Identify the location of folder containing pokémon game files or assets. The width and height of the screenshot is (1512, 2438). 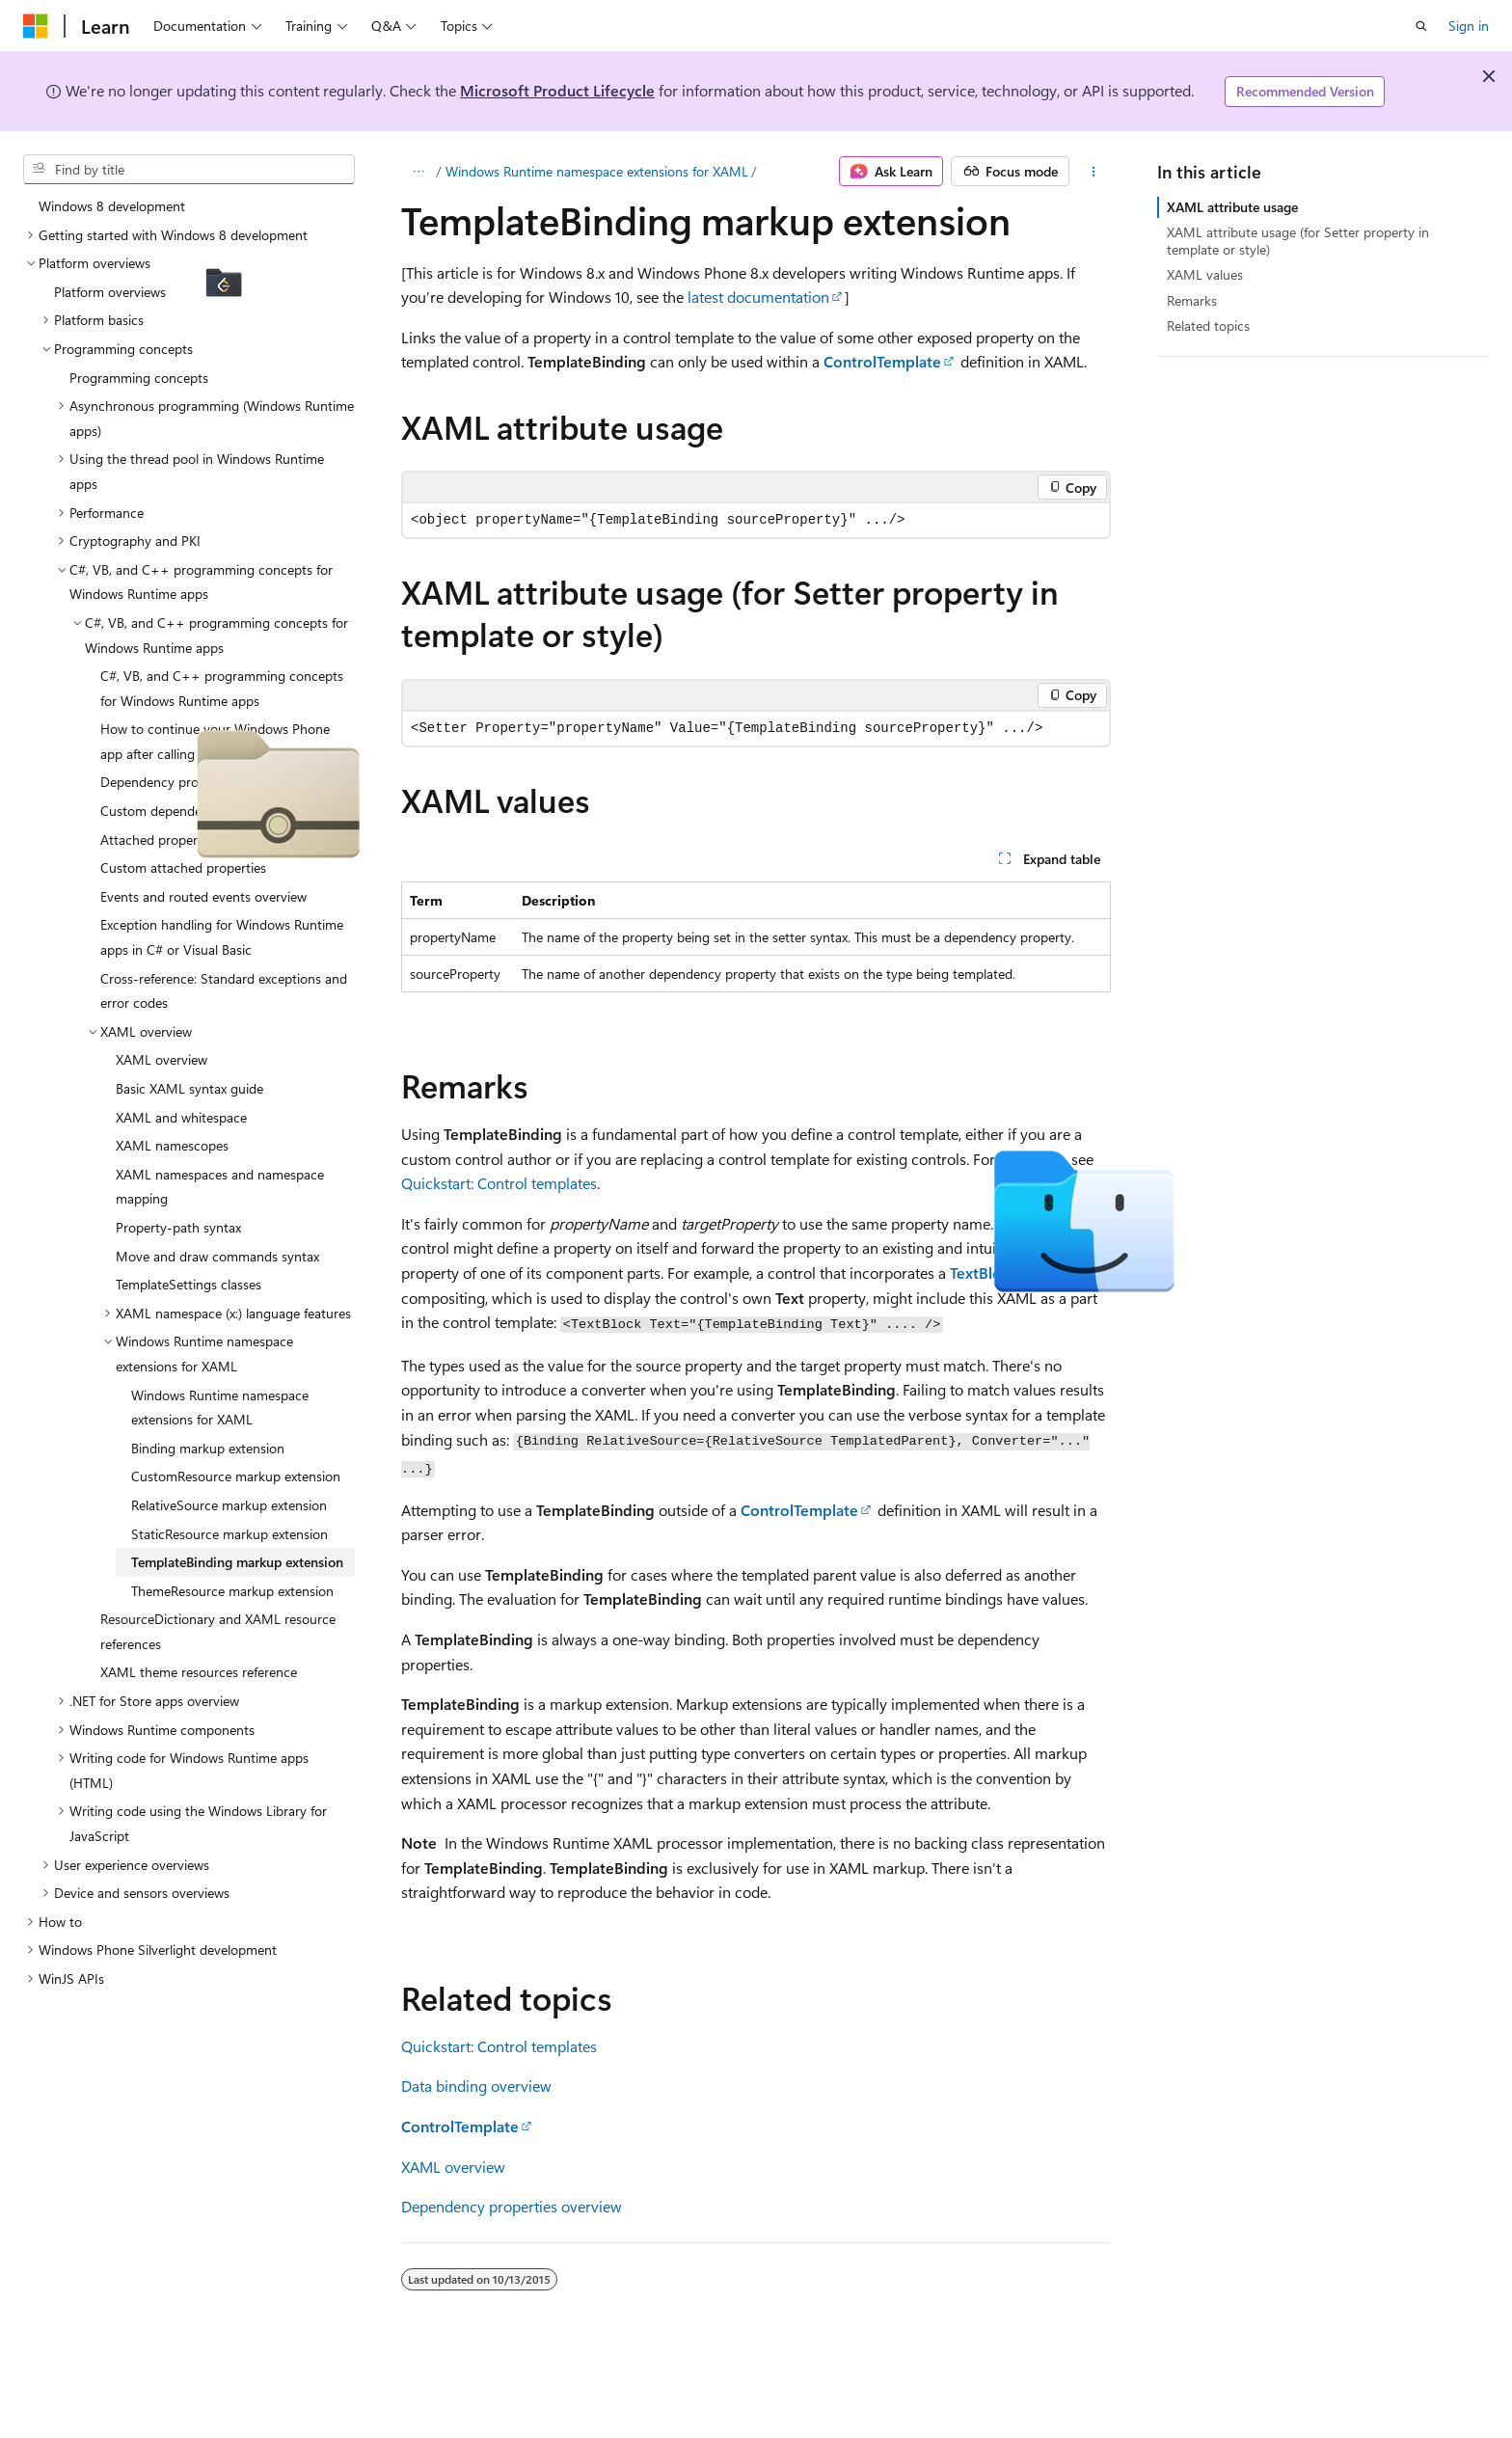
(278, 799).